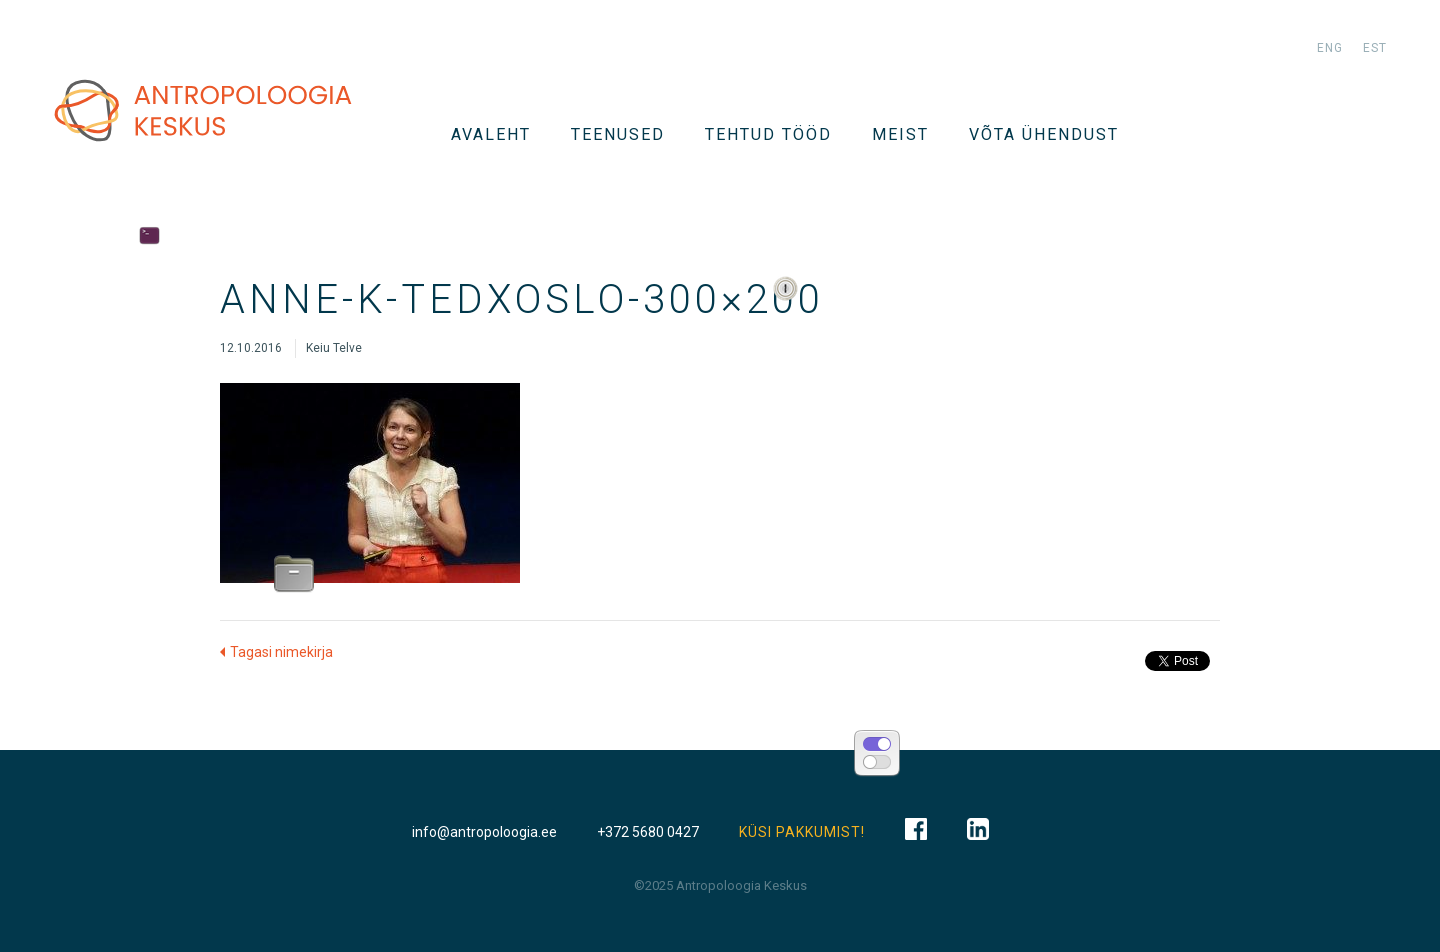 Image resolution: width=1440 pixels, height=952 pixels. Describe the element at coordinates (785, 288) in the screenshot. I see `open passwords and keys manager` at that location.